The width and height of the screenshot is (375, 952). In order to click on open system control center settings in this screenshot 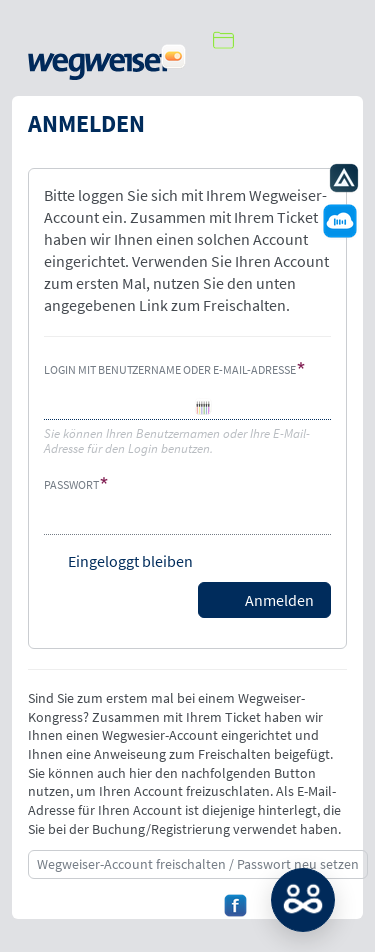, I will do `click(173, 56)`.